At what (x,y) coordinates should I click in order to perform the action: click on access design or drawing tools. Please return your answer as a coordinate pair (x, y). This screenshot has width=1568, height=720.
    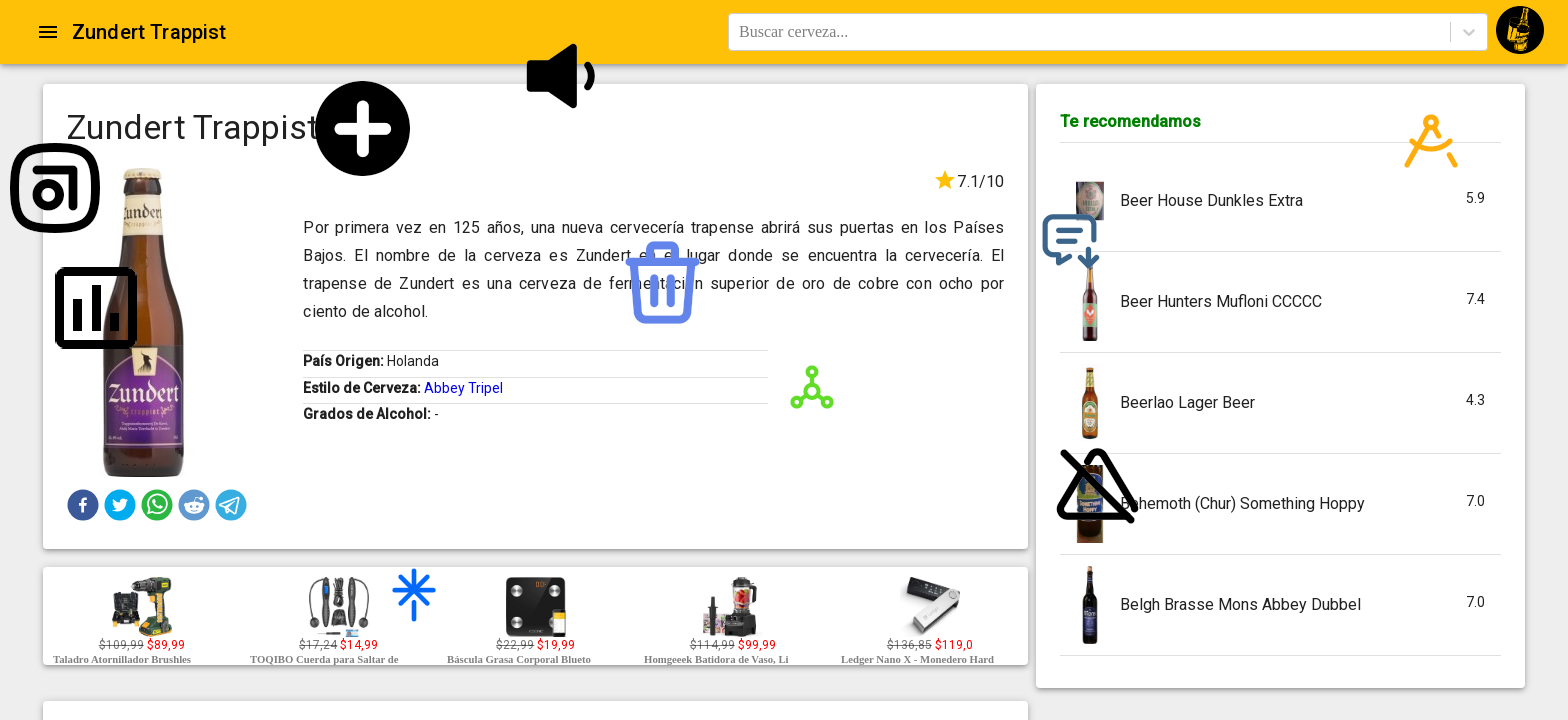
    Looking at the image, I should click on (1431, 141).